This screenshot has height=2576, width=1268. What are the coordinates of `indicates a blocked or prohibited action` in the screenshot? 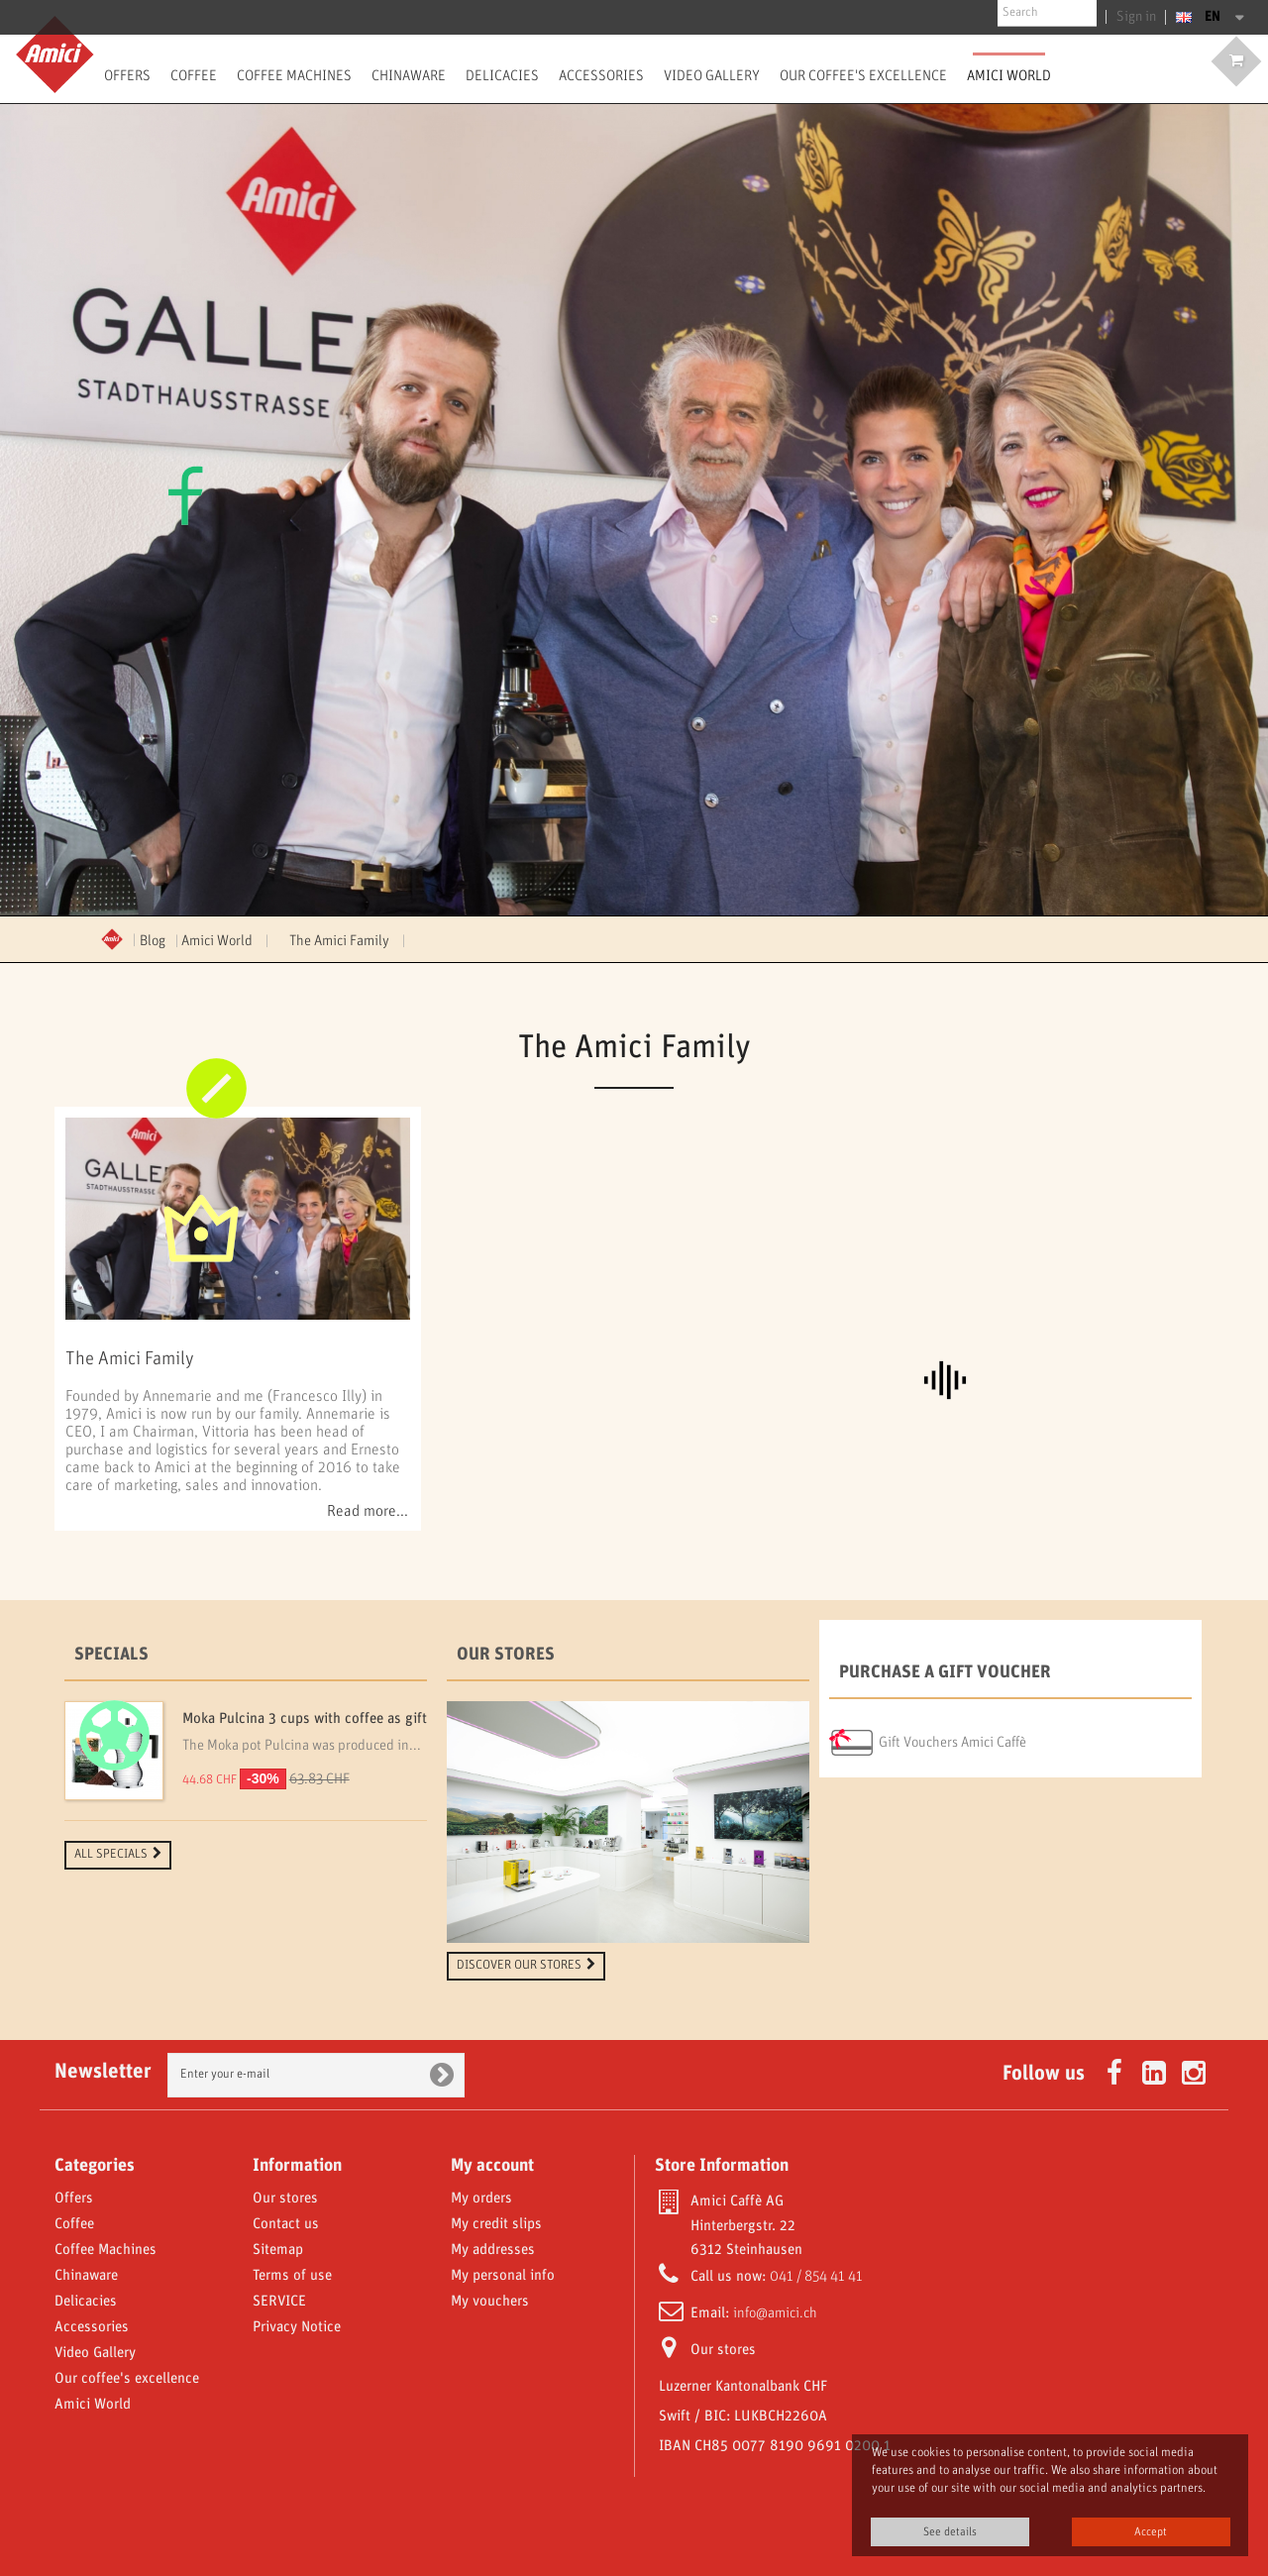 It's located at (216, 1088).